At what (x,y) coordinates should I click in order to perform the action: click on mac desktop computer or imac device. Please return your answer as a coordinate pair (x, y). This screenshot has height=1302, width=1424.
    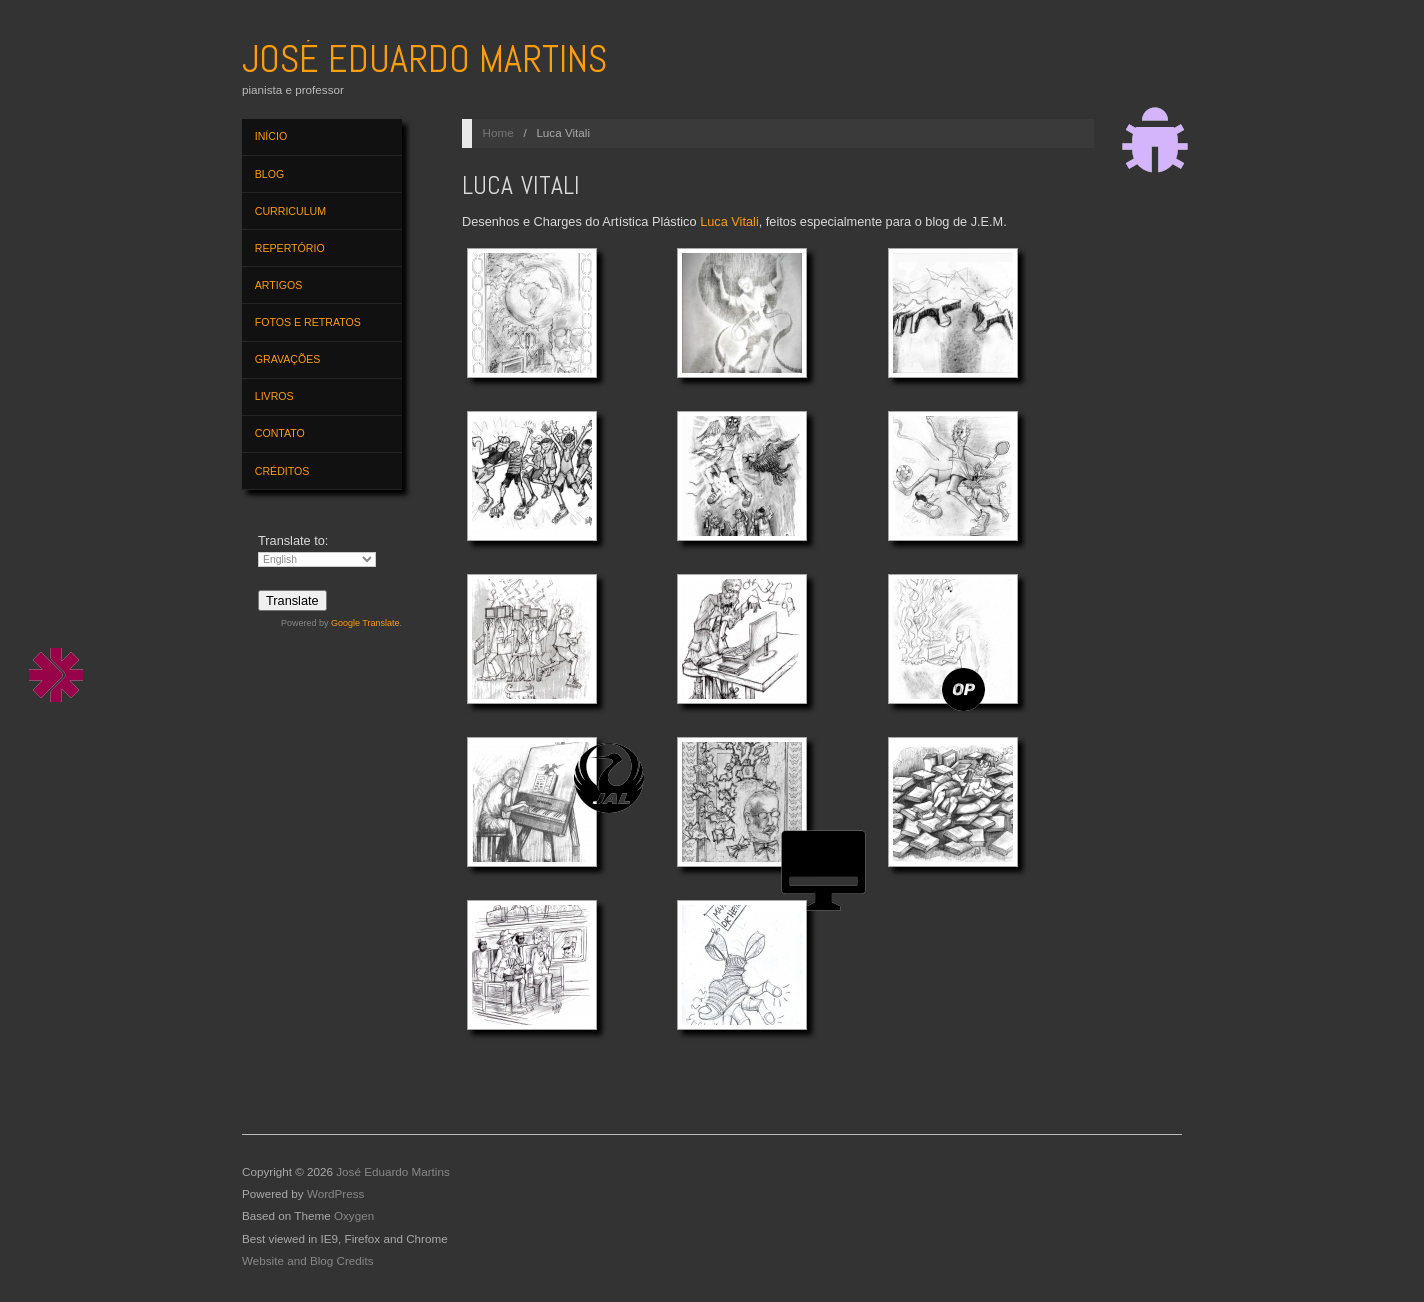
    Looking at the image, I should click on (823, 868).